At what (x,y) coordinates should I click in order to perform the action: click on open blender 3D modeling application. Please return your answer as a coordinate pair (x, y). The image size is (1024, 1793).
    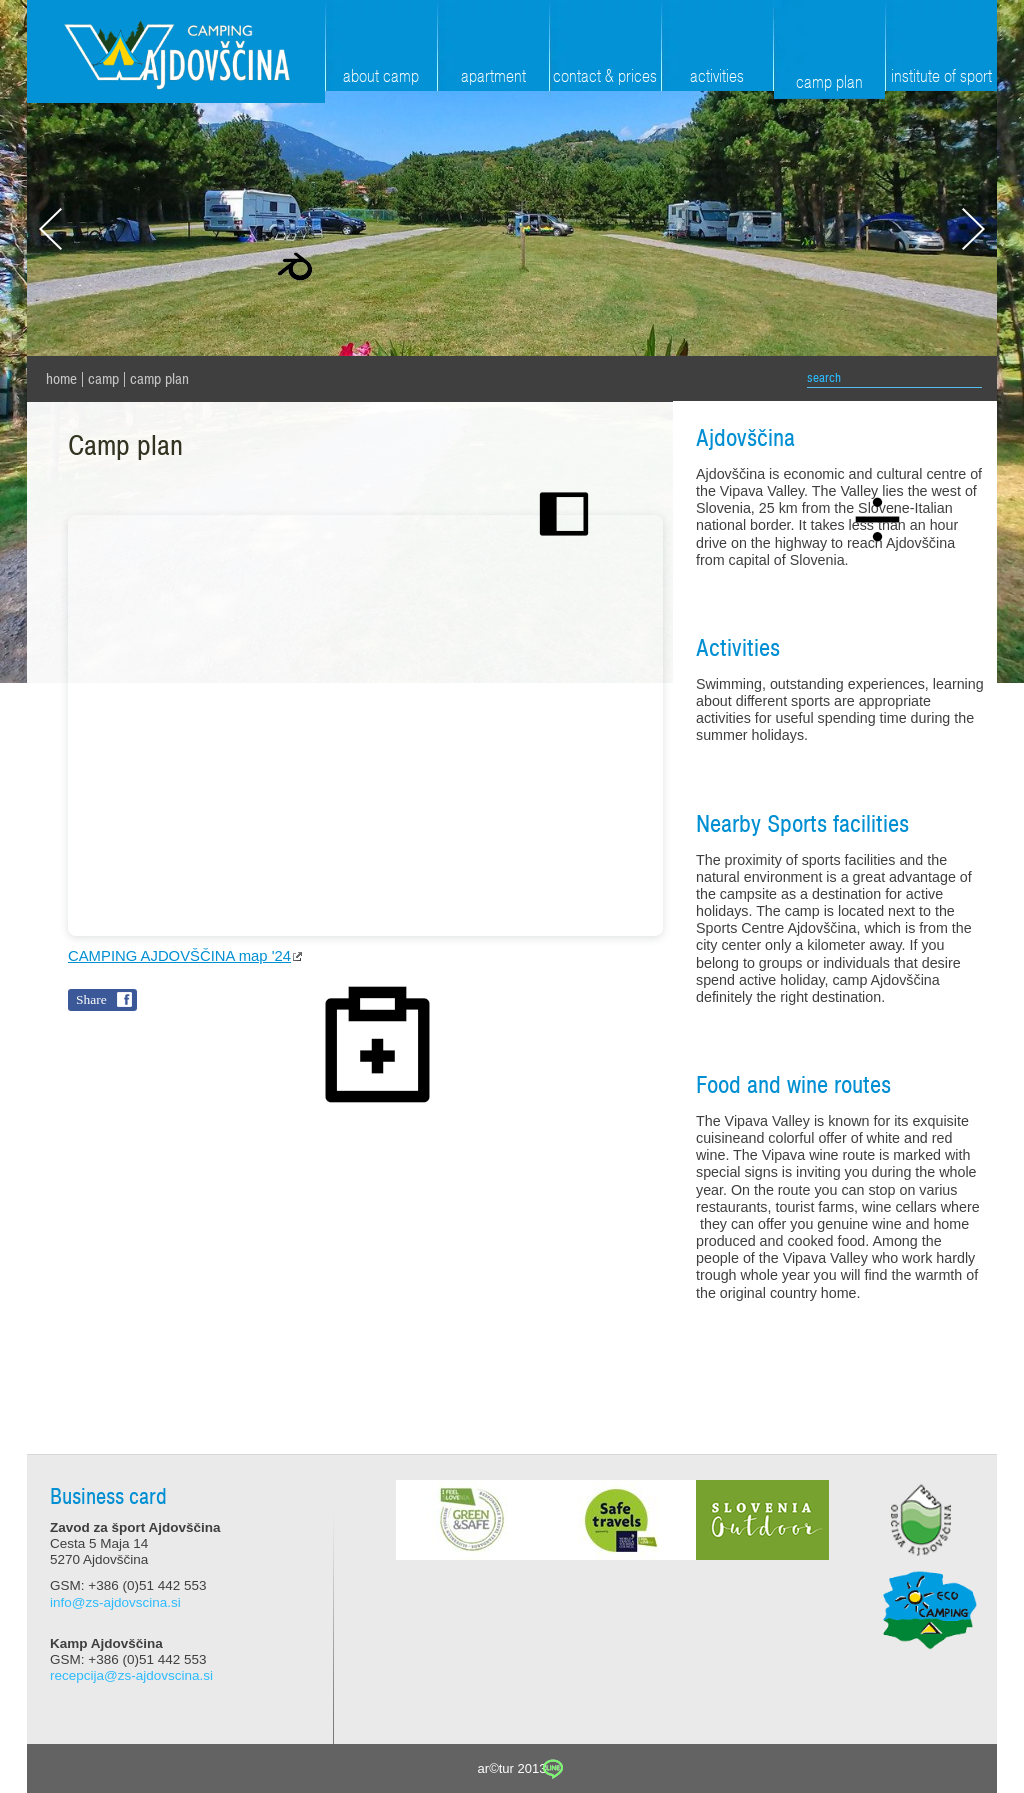
    Looking at the image, I should click on (295, 267).